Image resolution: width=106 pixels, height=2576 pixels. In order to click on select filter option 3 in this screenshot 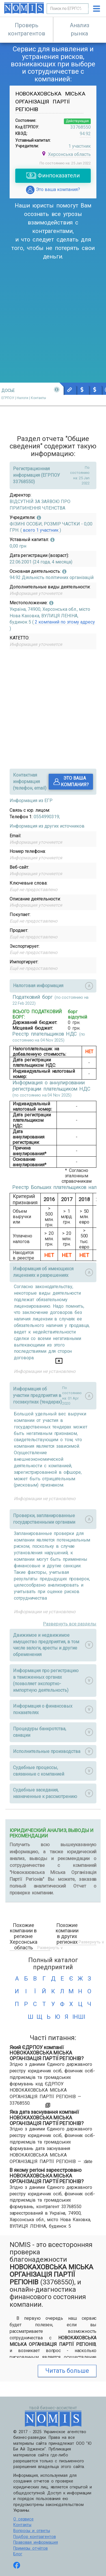, I will do `click(48, 2105)`.